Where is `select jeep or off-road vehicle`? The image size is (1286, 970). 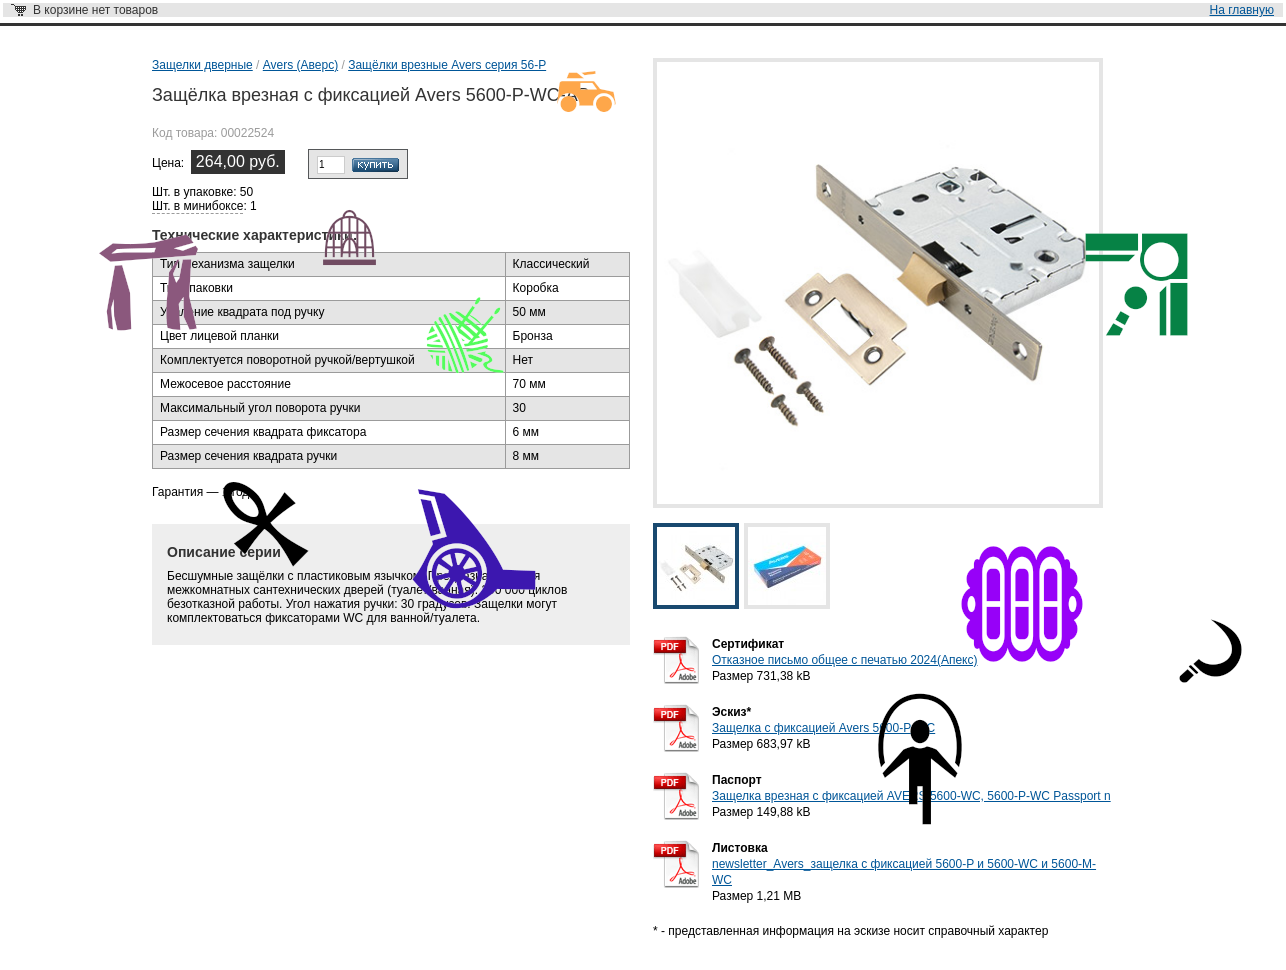
select jeep or off-road vehicle is located at coordinates (586, 91).